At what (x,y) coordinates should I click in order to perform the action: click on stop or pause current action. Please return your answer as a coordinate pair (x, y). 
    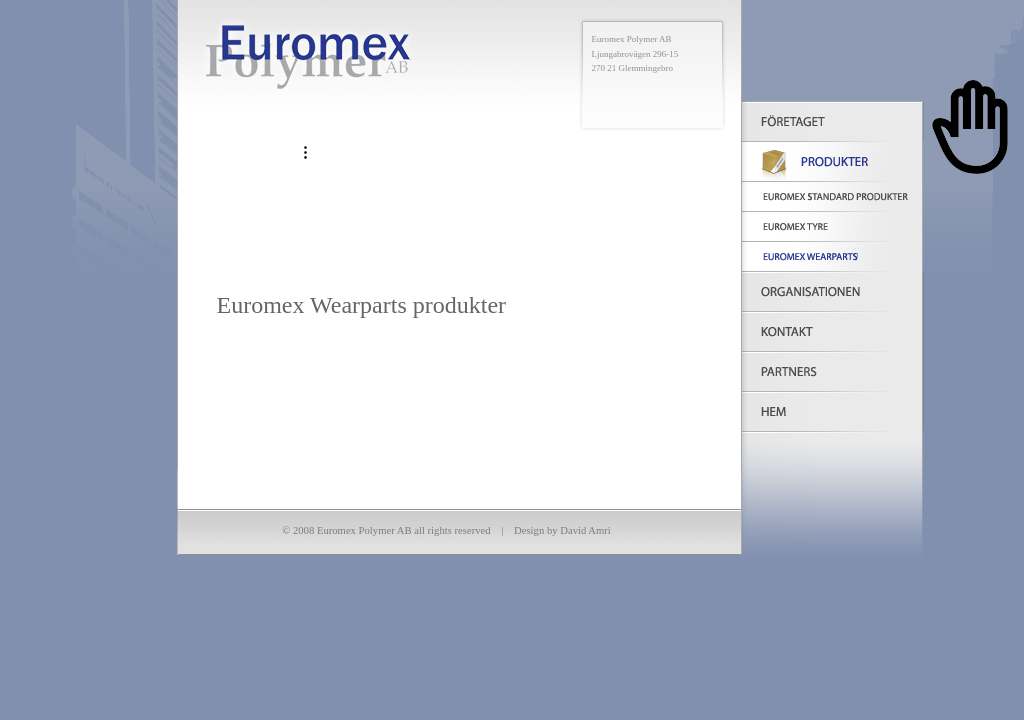
    Looking at the image, I should click on (971, 129).